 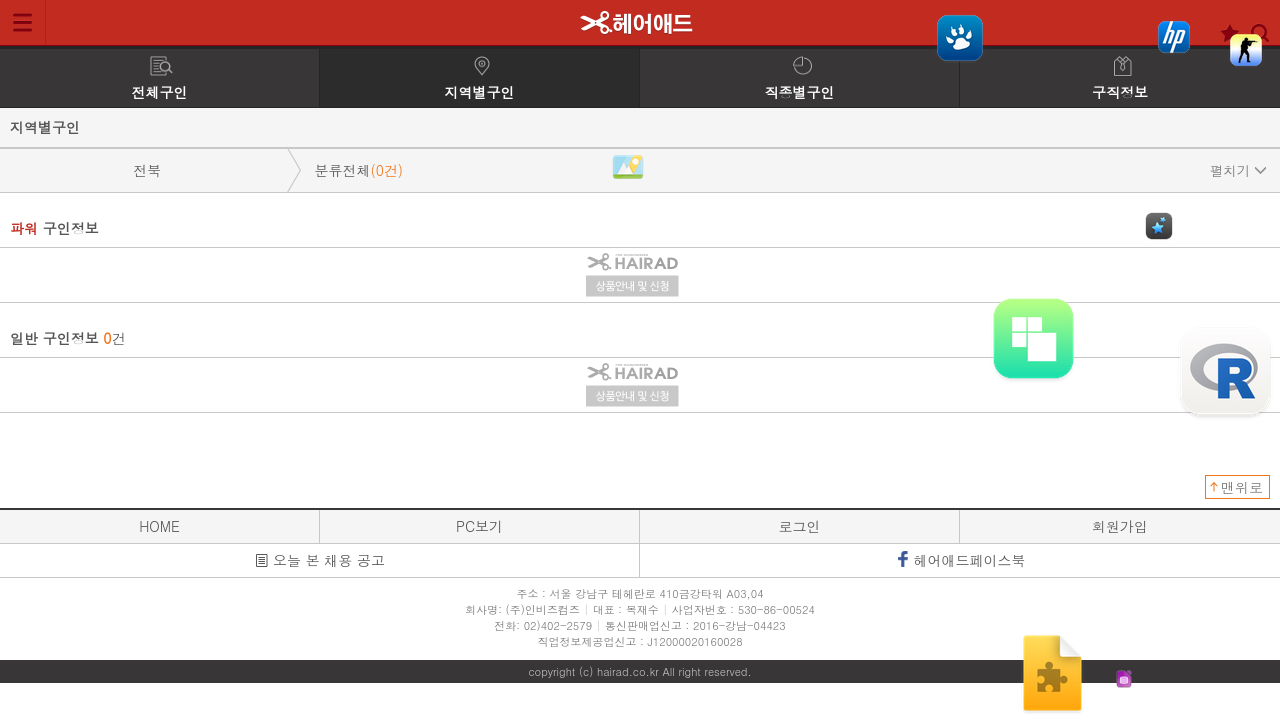 What do you see at coordinates (1224, 371) in the screenshot?
I see `open R statistical computing application` at bounding box center [1224, 371].